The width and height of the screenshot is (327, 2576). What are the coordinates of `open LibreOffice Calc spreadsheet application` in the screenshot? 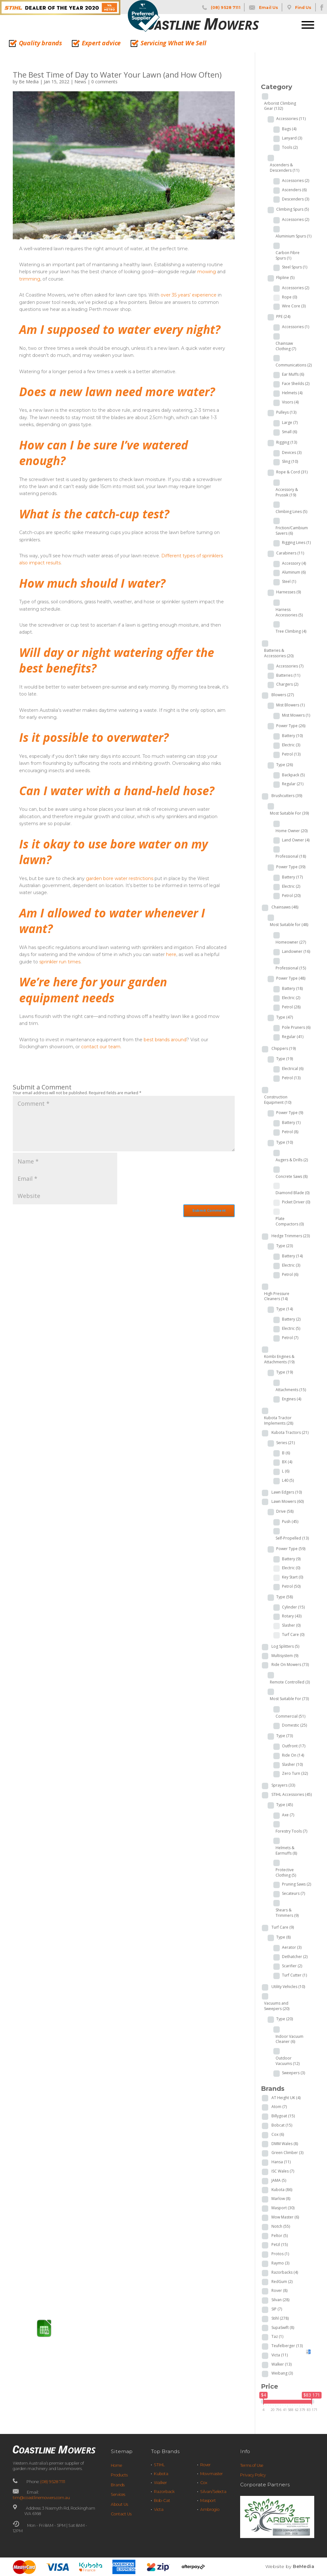 It's located at (44, 2328).